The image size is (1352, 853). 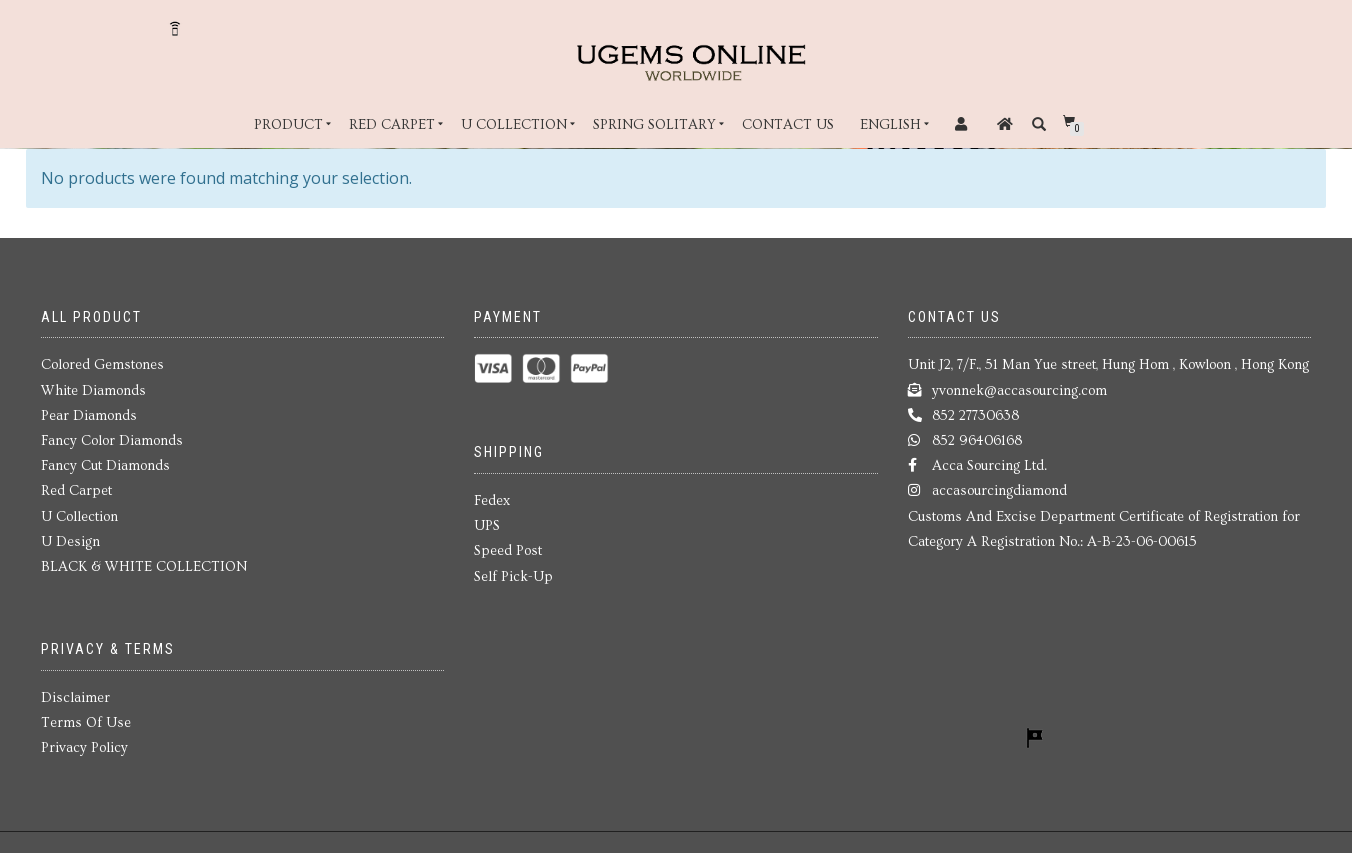 What do you see at coordinates (175, 29) in the screenshot?
I see `enable speakerphone during a call` at bounding box center [175, 29].